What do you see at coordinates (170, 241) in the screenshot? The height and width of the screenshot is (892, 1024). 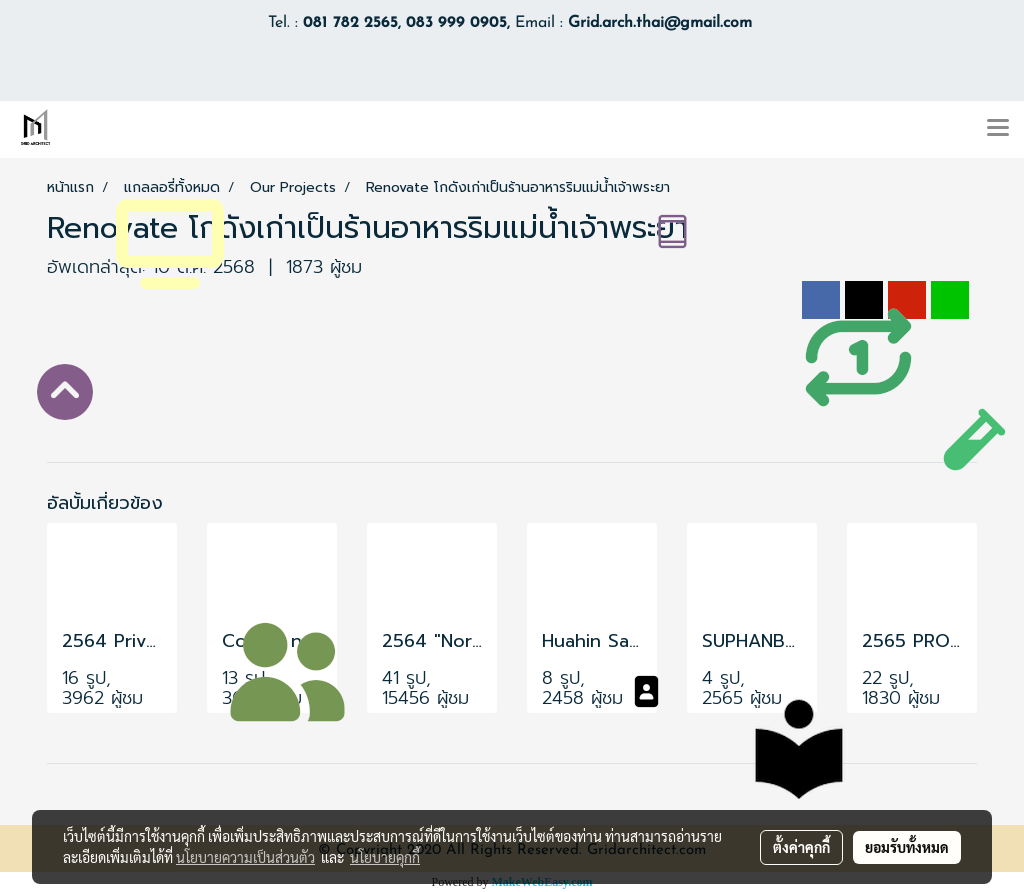 I see `access TV or video streaming` at bounding box center [170, 241].